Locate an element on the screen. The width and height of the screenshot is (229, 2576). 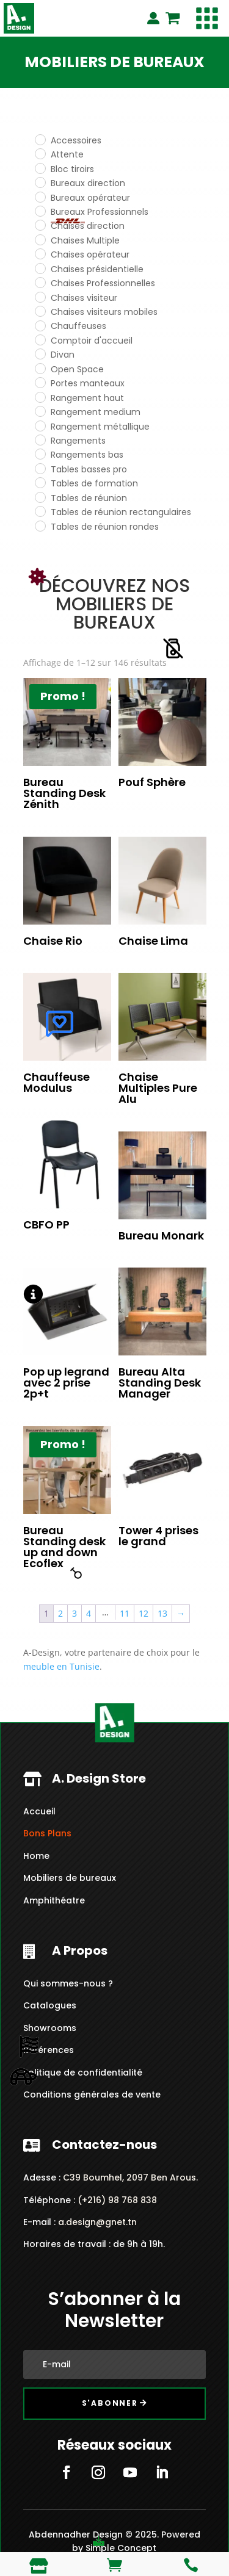
view more information or details is located at coordinates (33, 1294).